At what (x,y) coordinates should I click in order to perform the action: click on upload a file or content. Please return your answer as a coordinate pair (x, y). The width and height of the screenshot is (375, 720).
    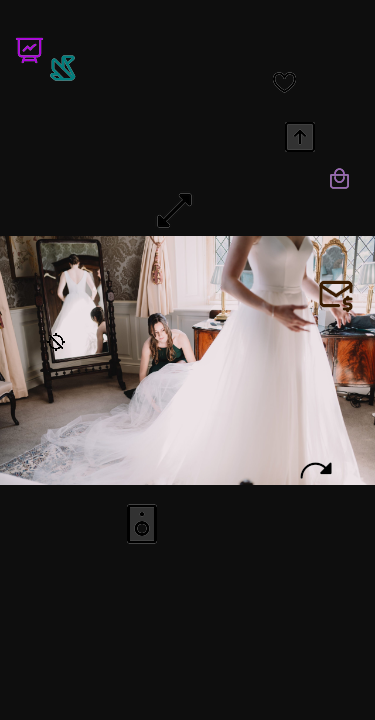
    Looking at the image, I should click on (300, 137).